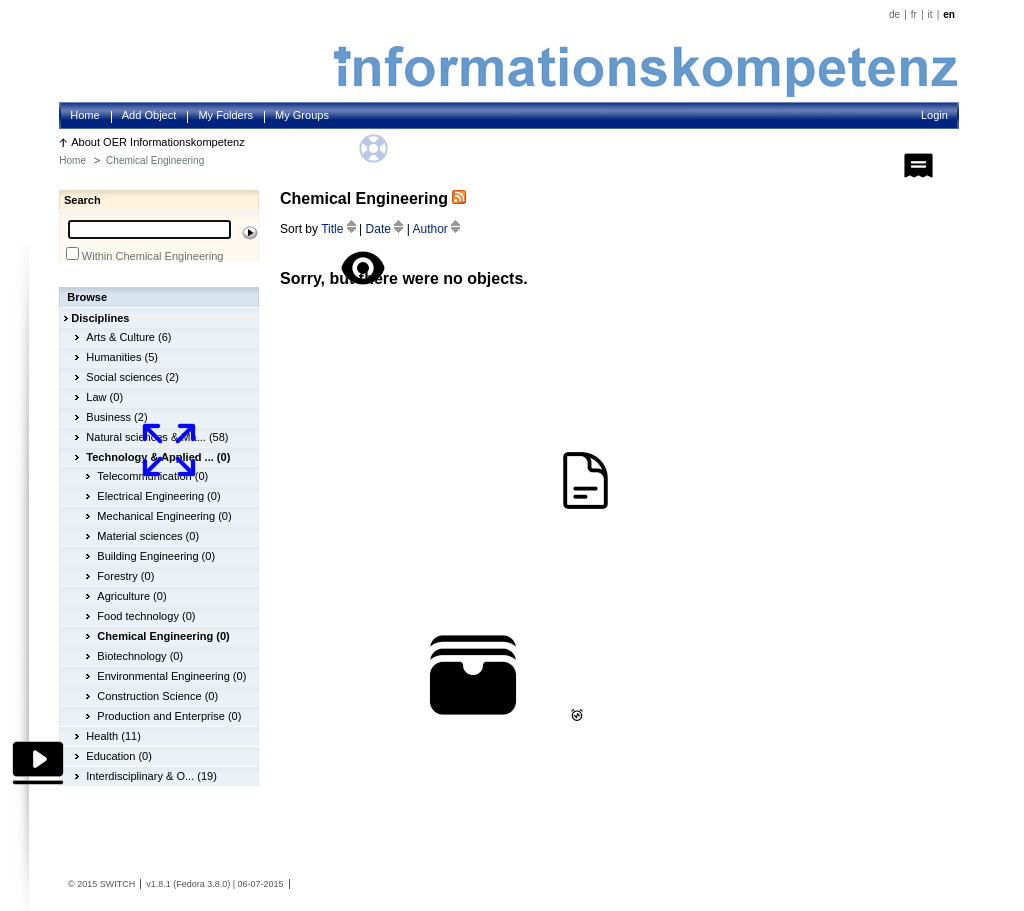 Image resolution: width=1024 pixels, height=911 pixels. What do you see at coordinates (577, 715) in the screenshot?
I see `view average alarm or alert statistics` at bounding box center [577, 715].